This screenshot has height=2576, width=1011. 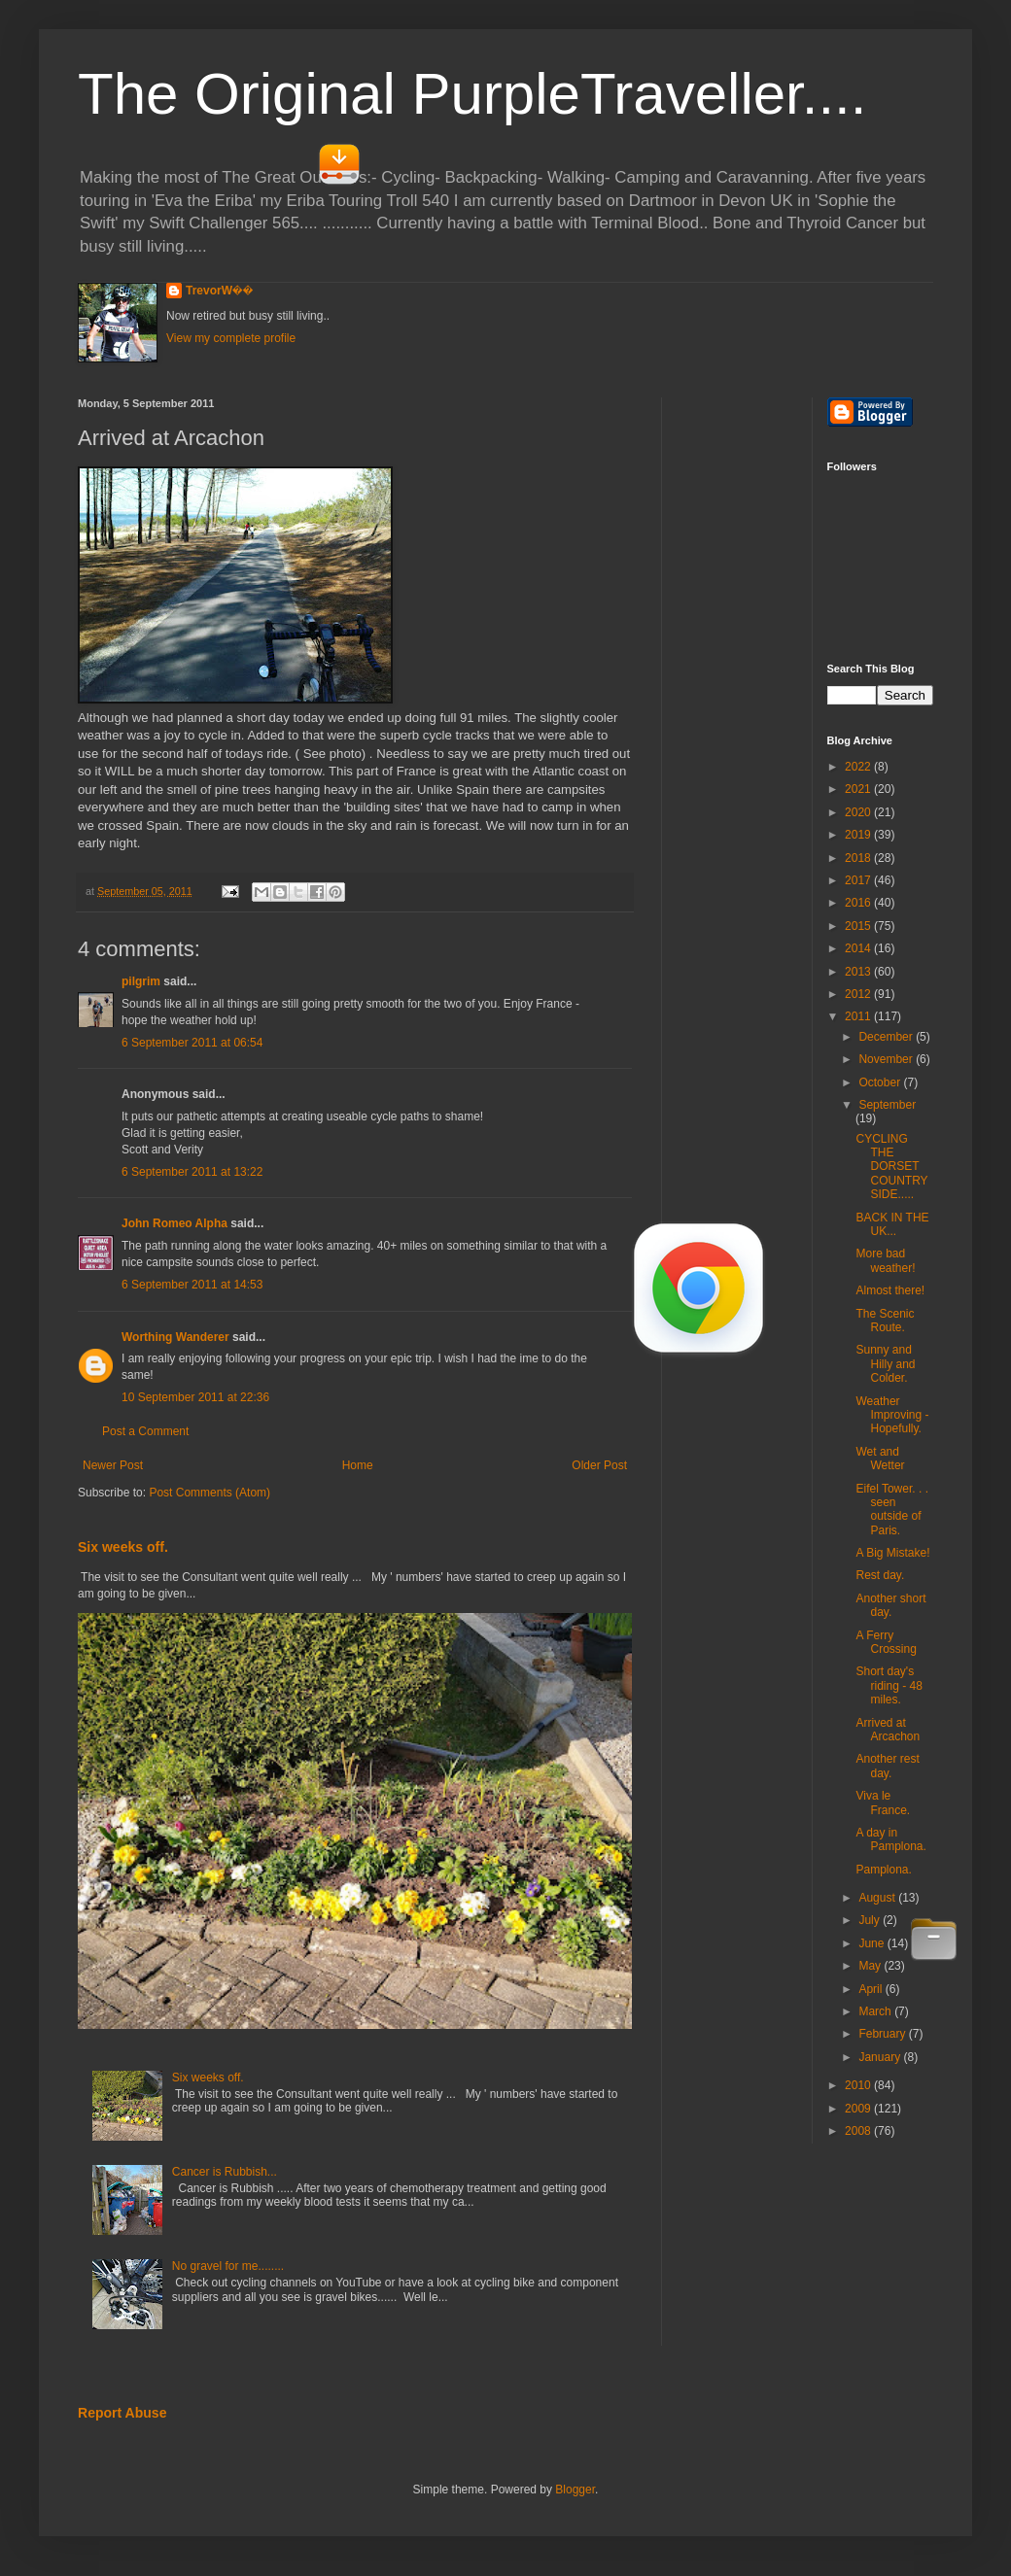 I want to click on open google chrome browser, so click(x=698, y=1288).